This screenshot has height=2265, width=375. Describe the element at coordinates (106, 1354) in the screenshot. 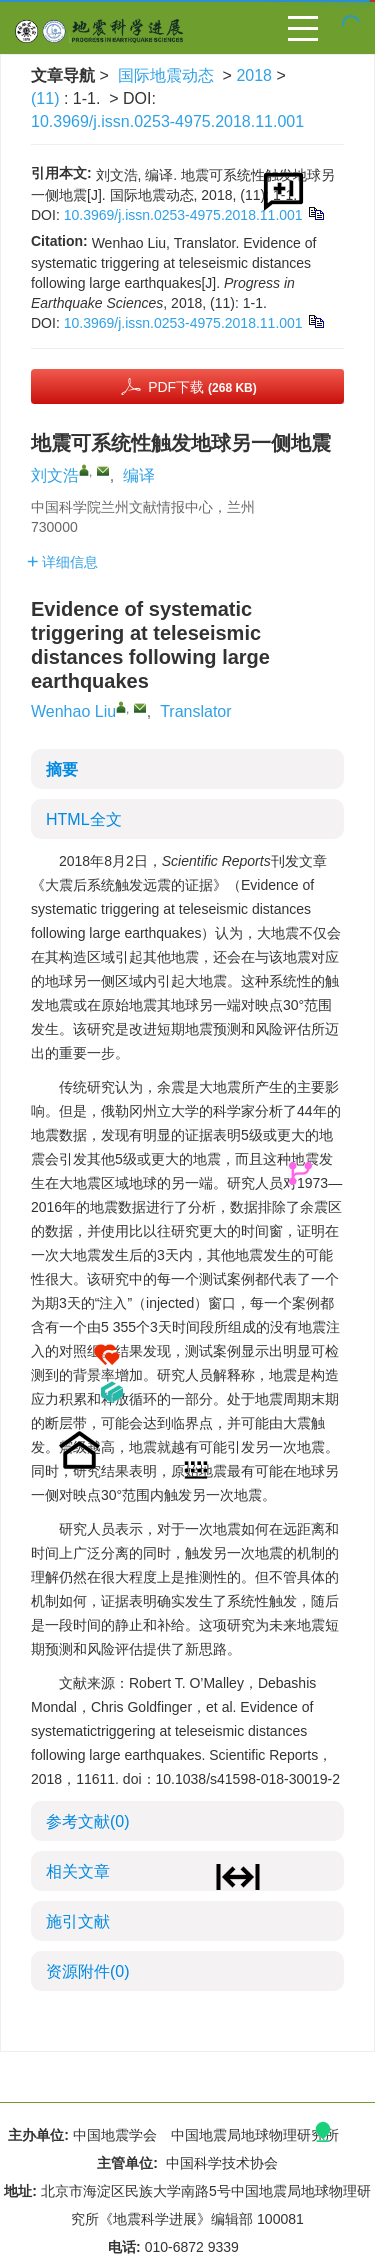

I see `add to favorites or liked items` at that location.